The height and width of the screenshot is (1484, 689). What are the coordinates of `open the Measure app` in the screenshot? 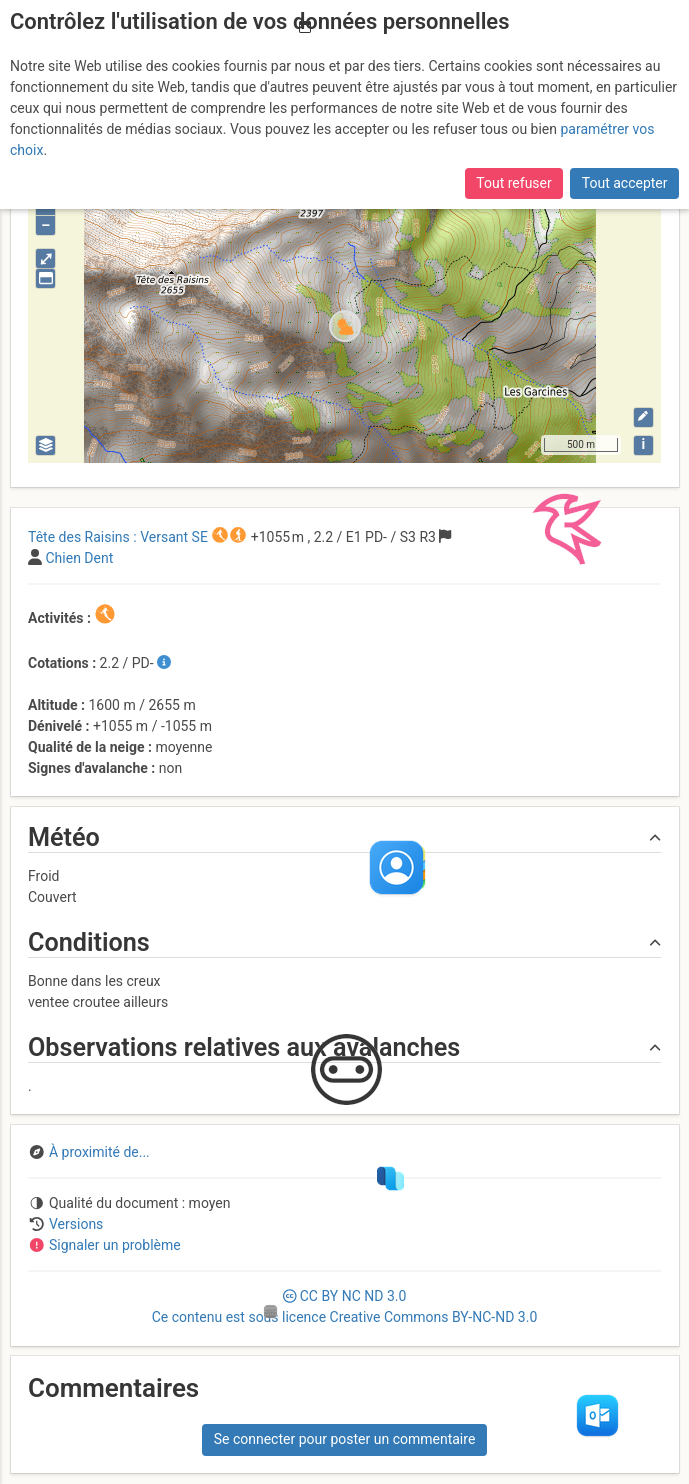 It's located at (270, 1311).